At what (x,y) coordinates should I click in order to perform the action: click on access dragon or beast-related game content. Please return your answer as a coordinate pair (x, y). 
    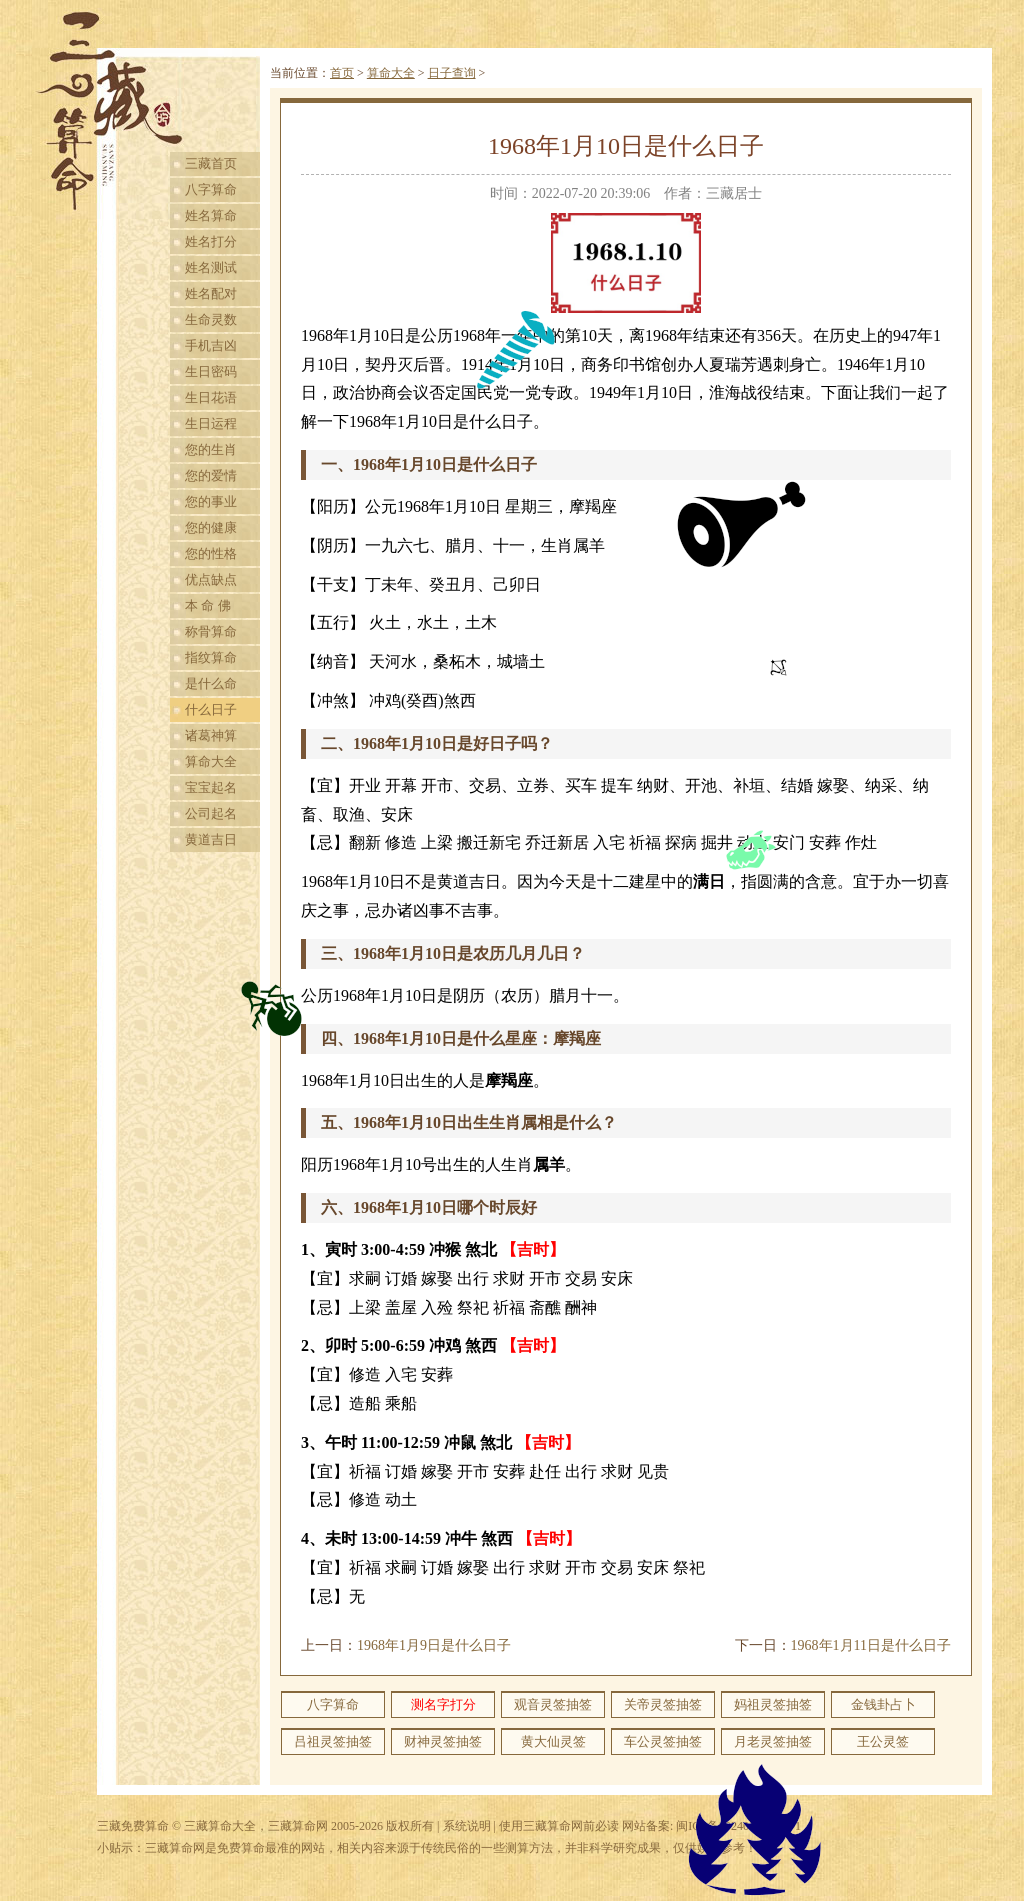
    Looking at the image, I should click on (751, 850).